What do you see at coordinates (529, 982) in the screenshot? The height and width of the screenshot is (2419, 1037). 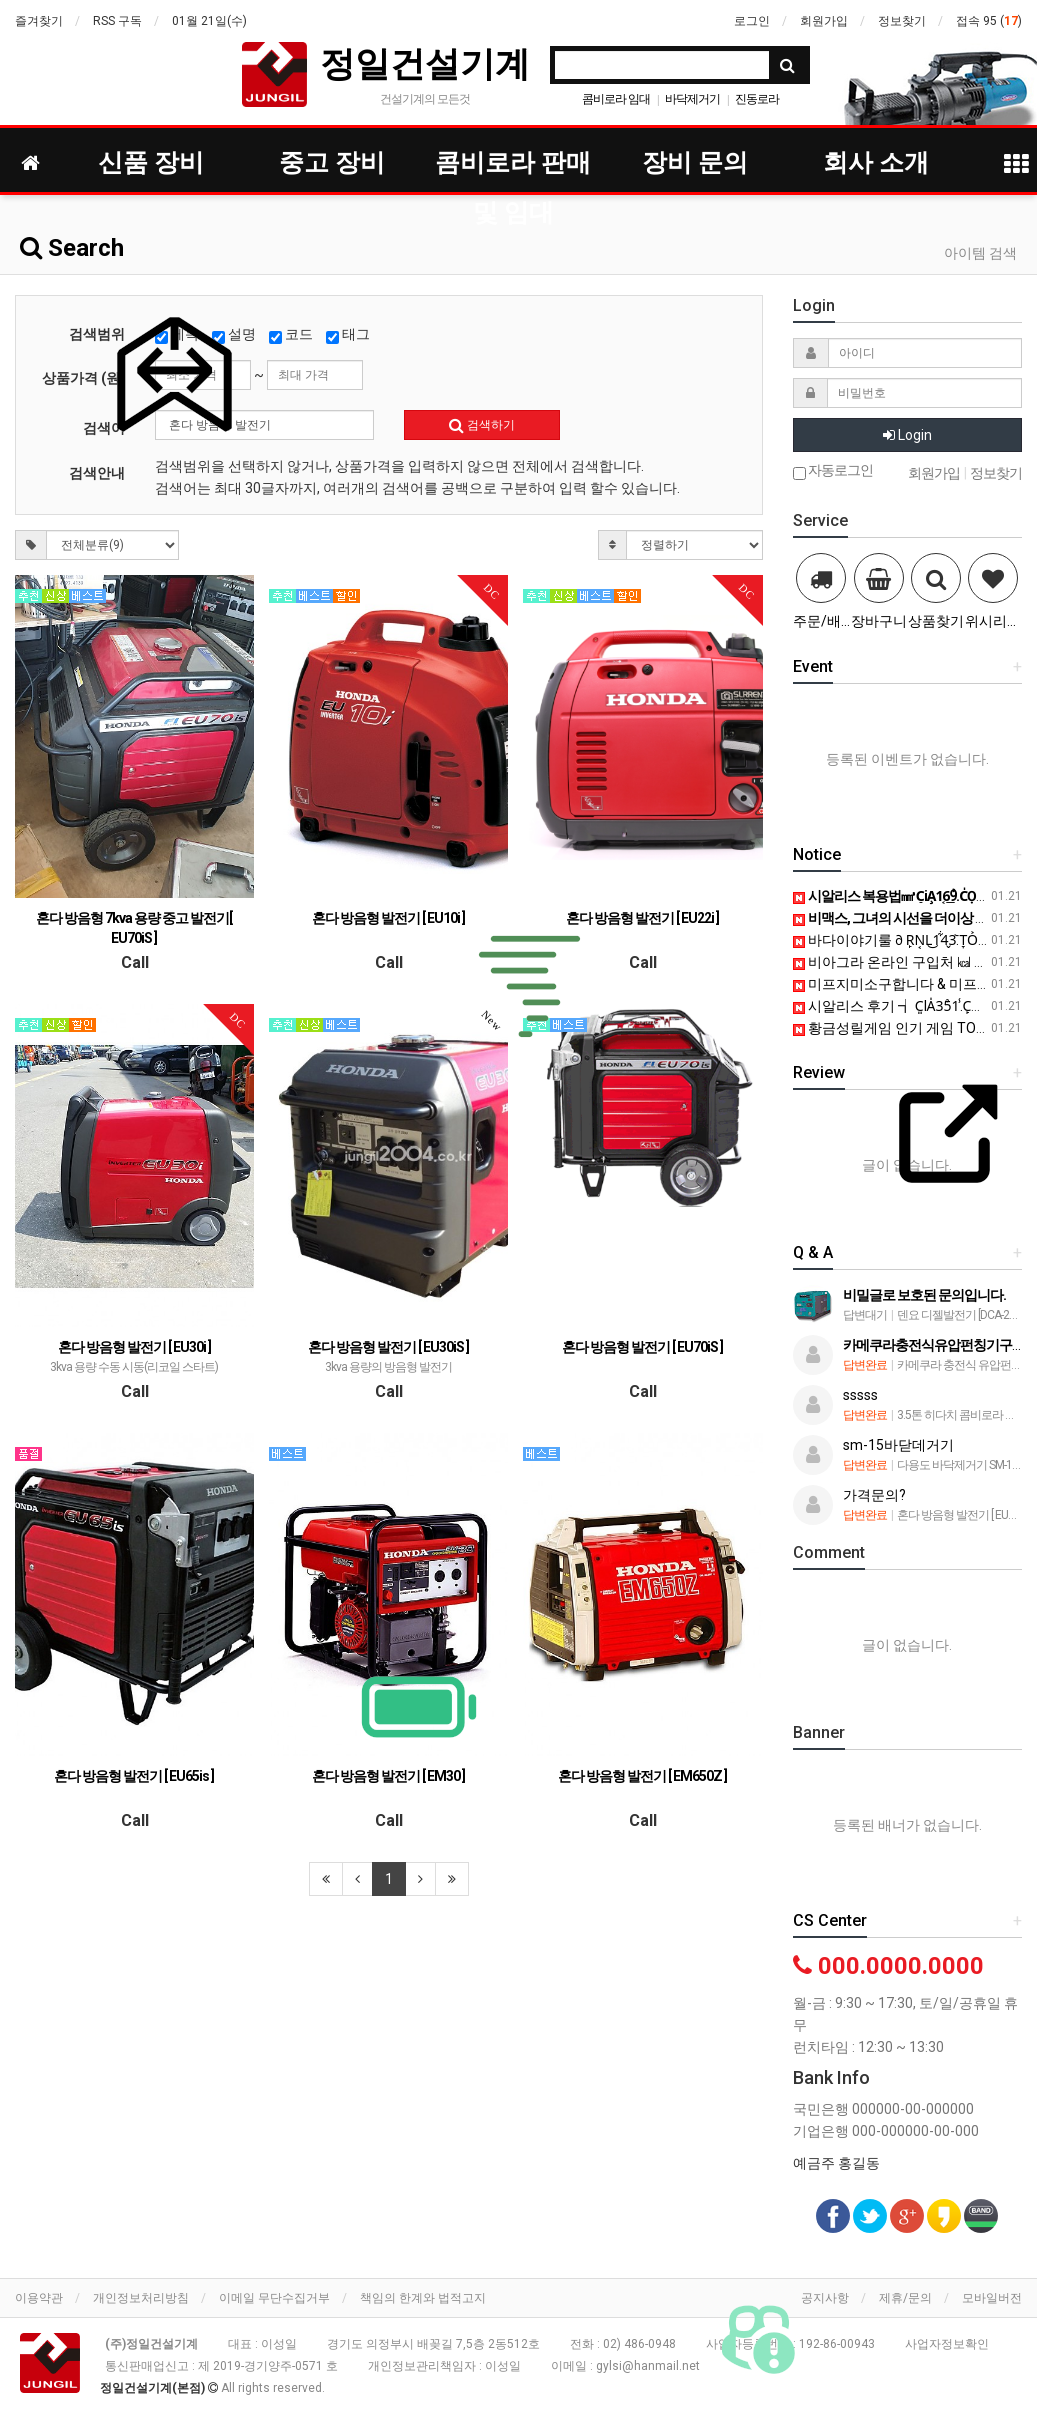 I see `indicates severe weather alert or tornado warning` at bounding box center [529, 982].